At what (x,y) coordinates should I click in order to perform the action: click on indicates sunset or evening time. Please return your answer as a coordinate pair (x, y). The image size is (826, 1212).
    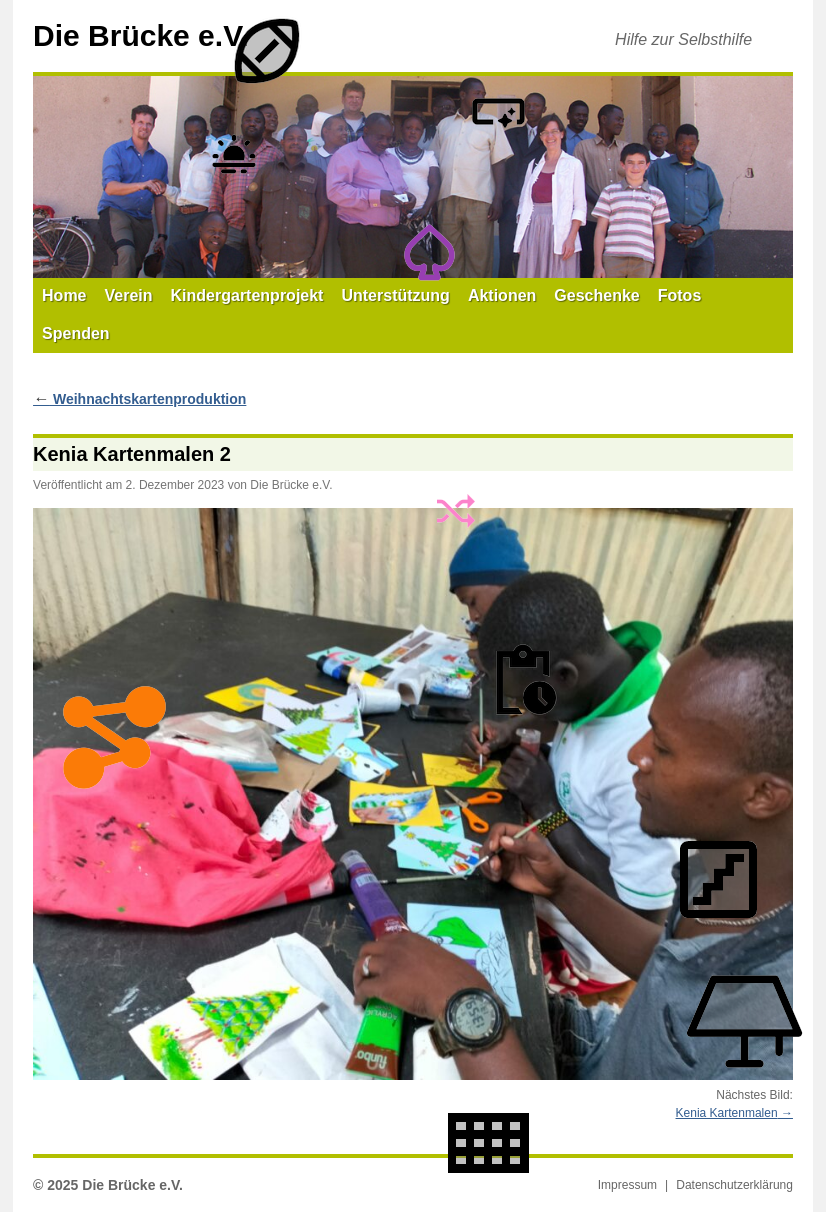
    Looking at the image, I should click on (234, 154).